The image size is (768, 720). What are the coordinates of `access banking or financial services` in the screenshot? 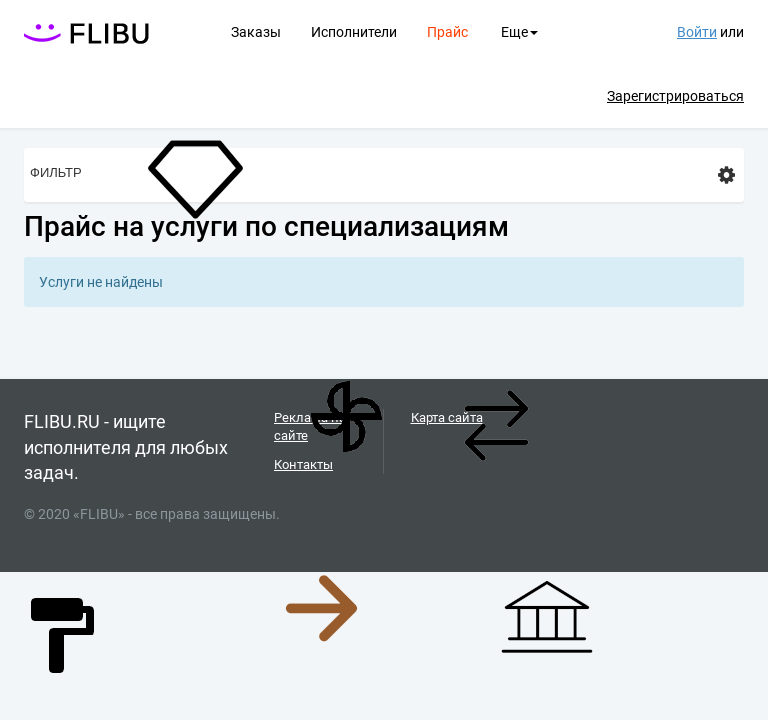 It's located at (547, 620).